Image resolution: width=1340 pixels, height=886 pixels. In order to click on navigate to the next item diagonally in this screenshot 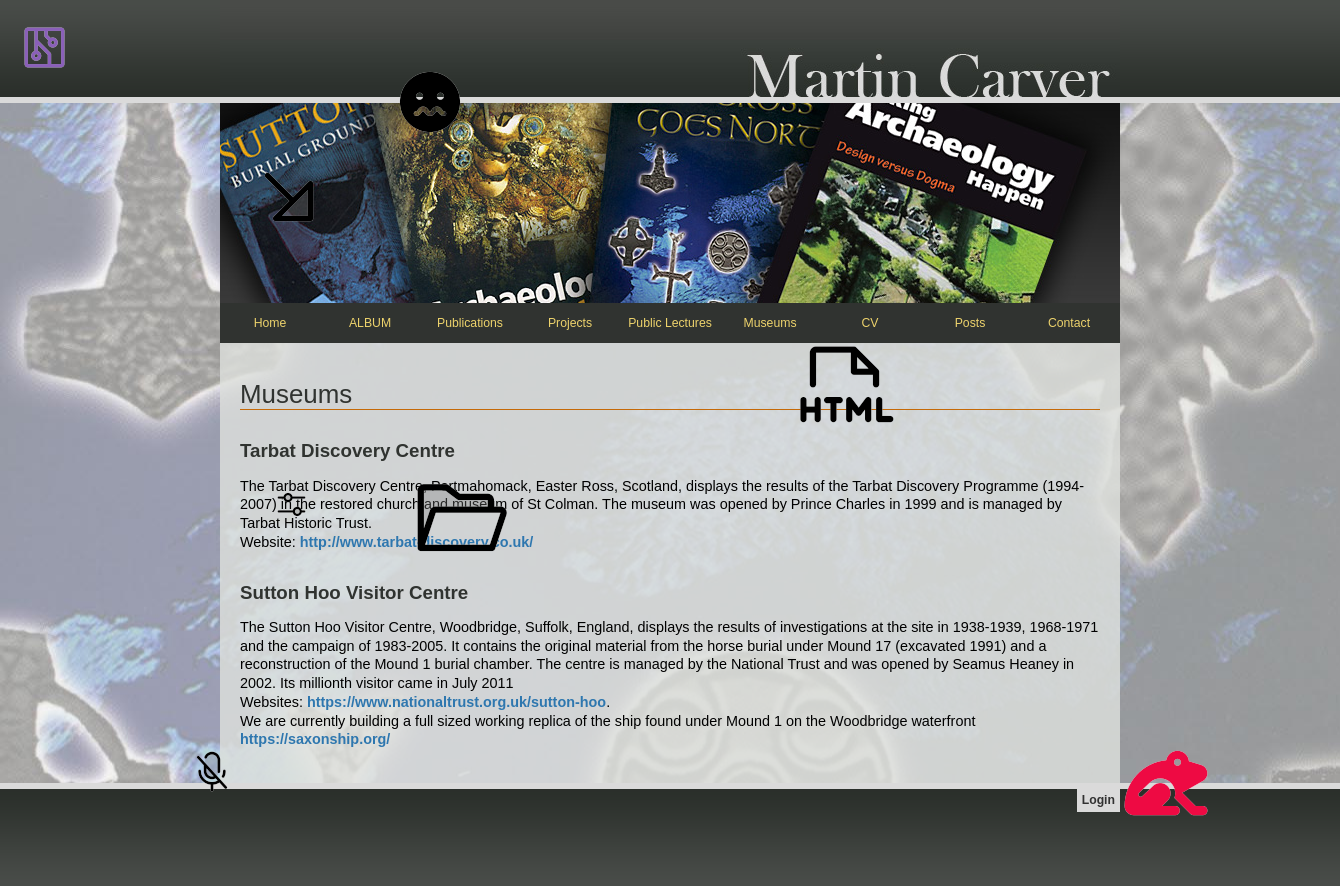, I will do `click(289, 197)`.